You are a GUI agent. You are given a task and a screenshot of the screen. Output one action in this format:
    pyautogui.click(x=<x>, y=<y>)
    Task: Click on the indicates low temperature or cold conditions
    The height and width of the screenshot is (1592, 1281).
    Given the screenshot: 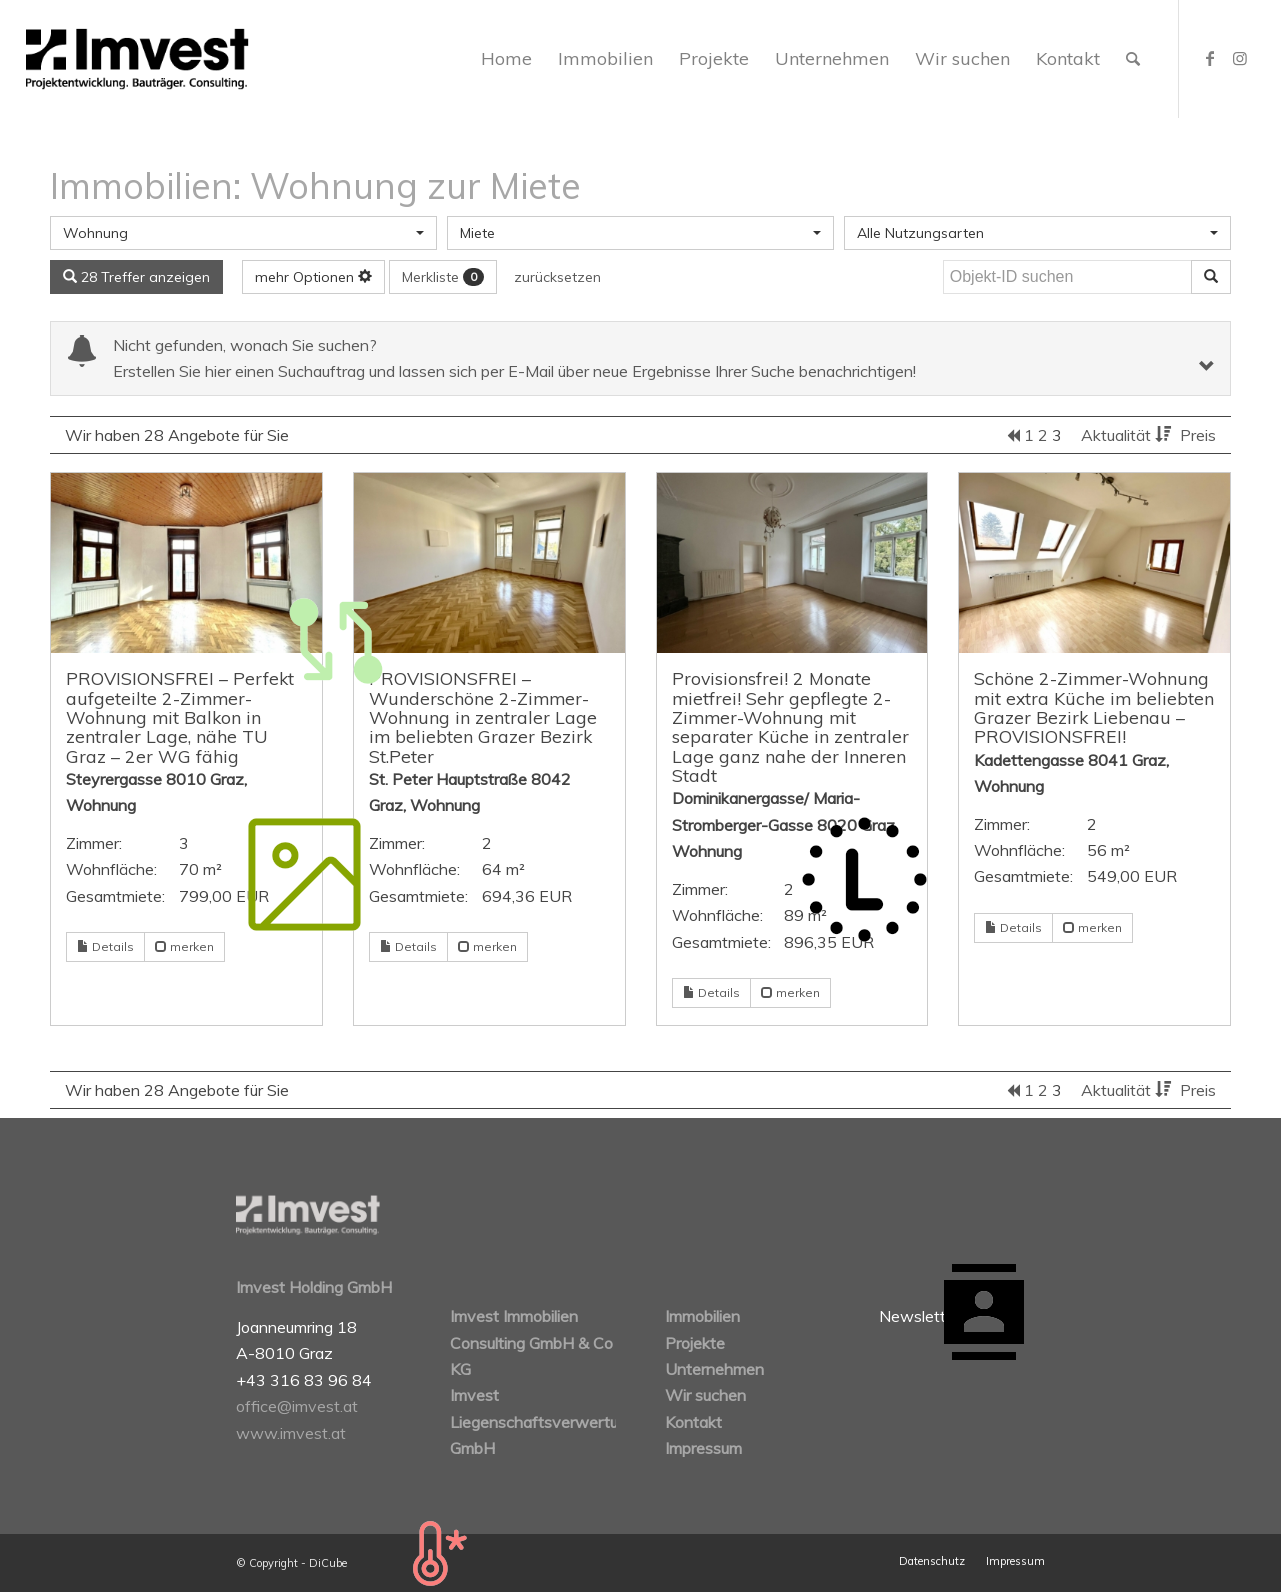 What is the action you would take?
    pyautogui.click(x=432, y=1553)
    